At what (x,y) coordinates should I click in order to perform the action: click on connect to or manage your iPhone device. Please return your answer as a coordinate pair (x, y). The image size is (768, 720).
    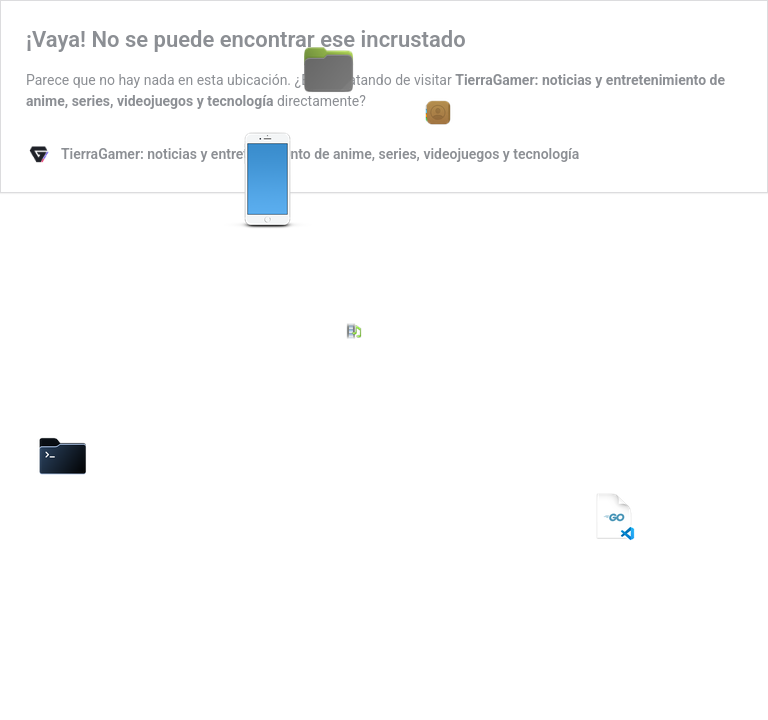
    Looking at the image, I should click on (267, 180).